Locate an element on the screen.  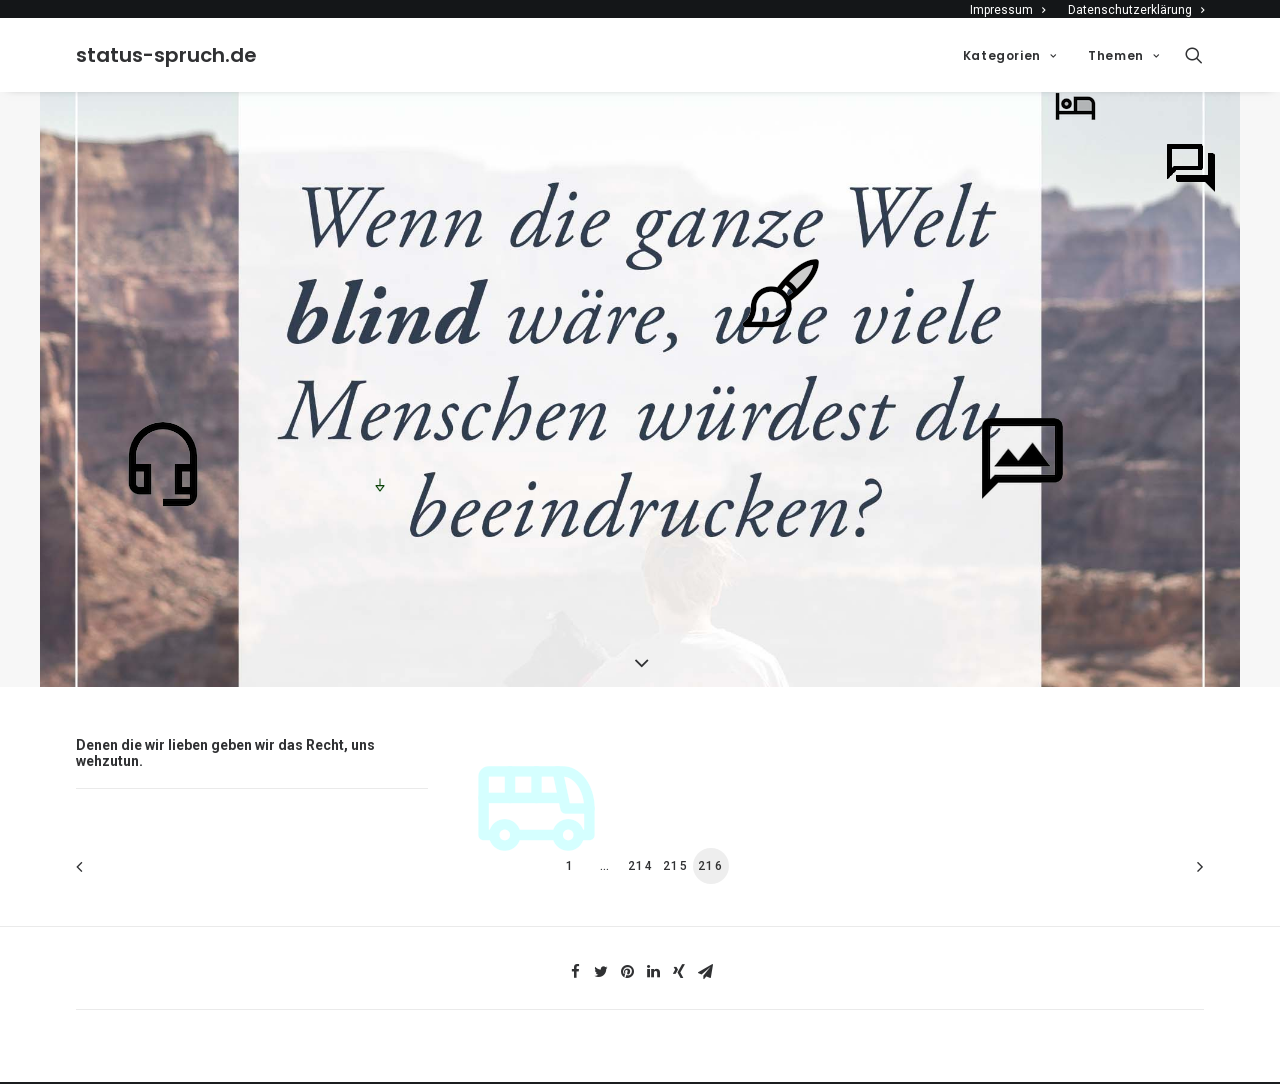
find nearby hotels or accommodations is located at coordinates (1075, 105).